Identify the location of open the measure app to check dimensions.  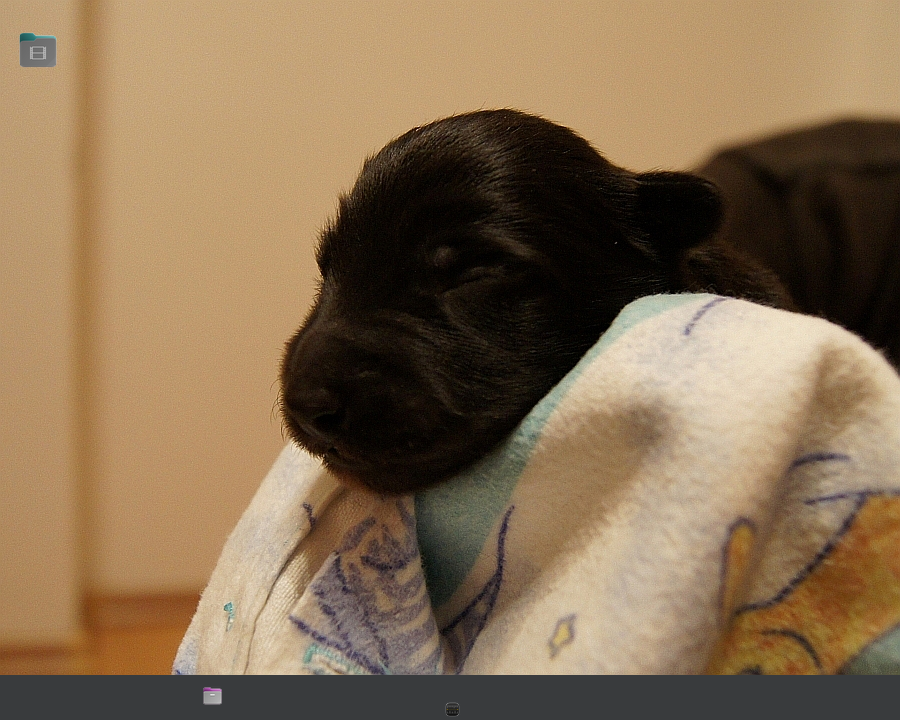
(452, 709).